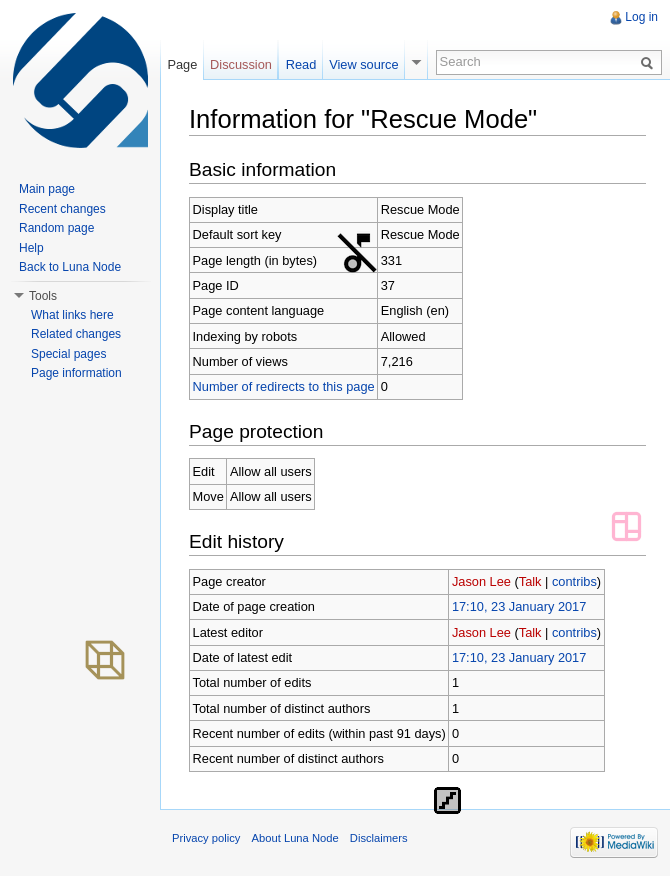 This screenshot has height=876, width=670. What do you see at coordinates (626, 526) in the screenshot?
I see `view dashboard or board layout` at bounding box center [626, 526].